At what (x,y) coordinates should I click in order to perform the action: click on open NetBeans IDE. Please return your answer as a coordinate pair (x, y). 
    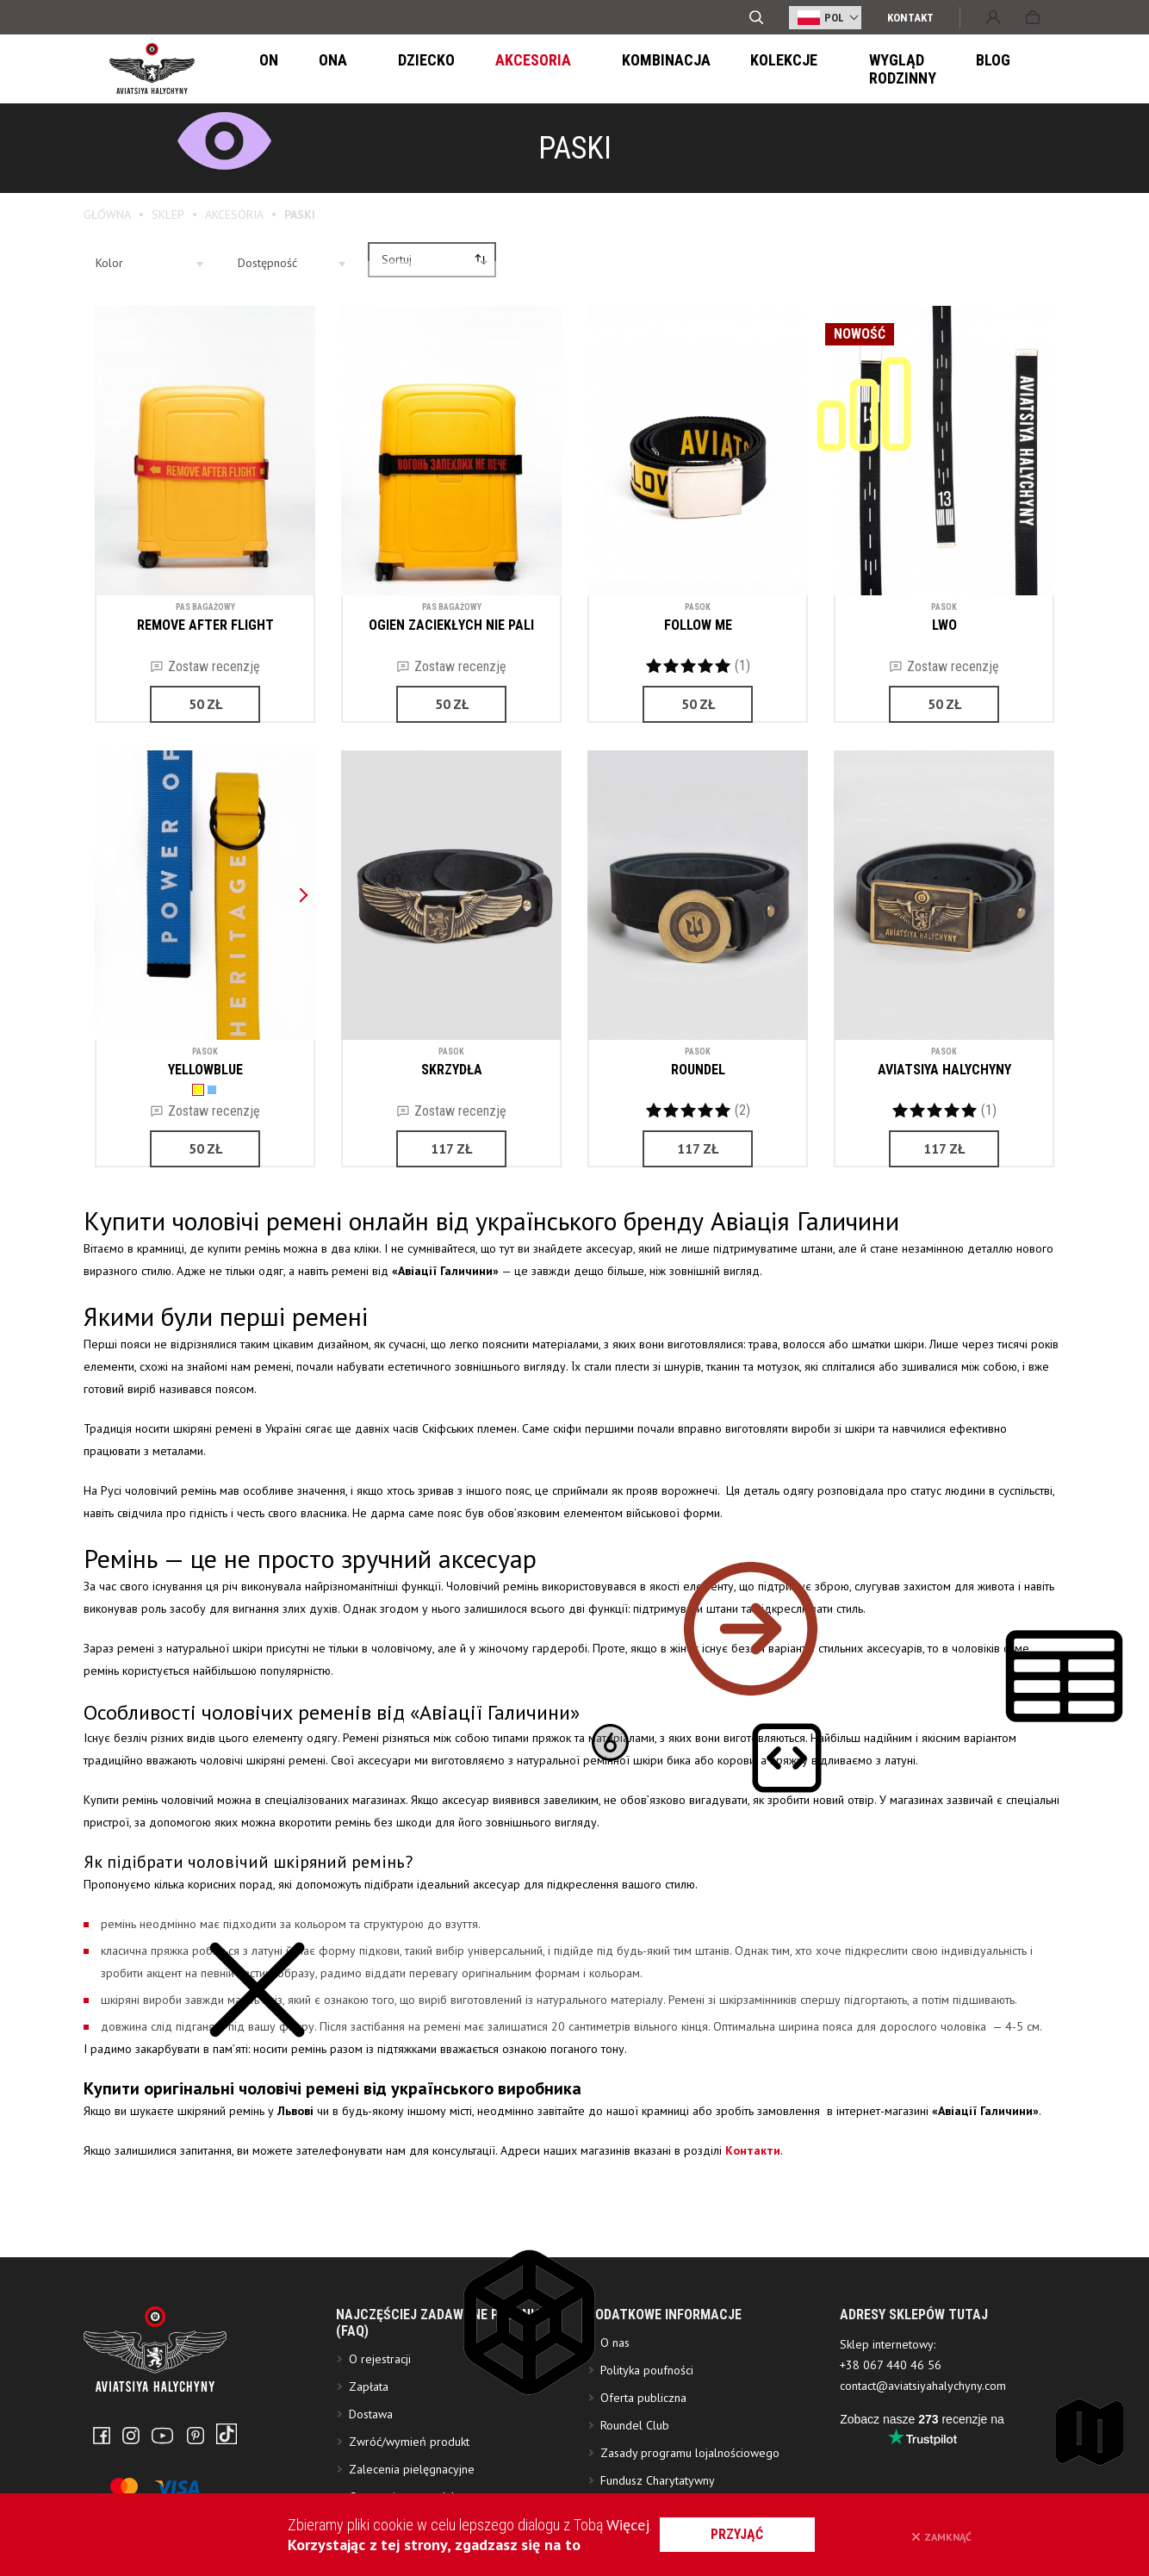
    Looking at the image, I should click on (529, 2322).